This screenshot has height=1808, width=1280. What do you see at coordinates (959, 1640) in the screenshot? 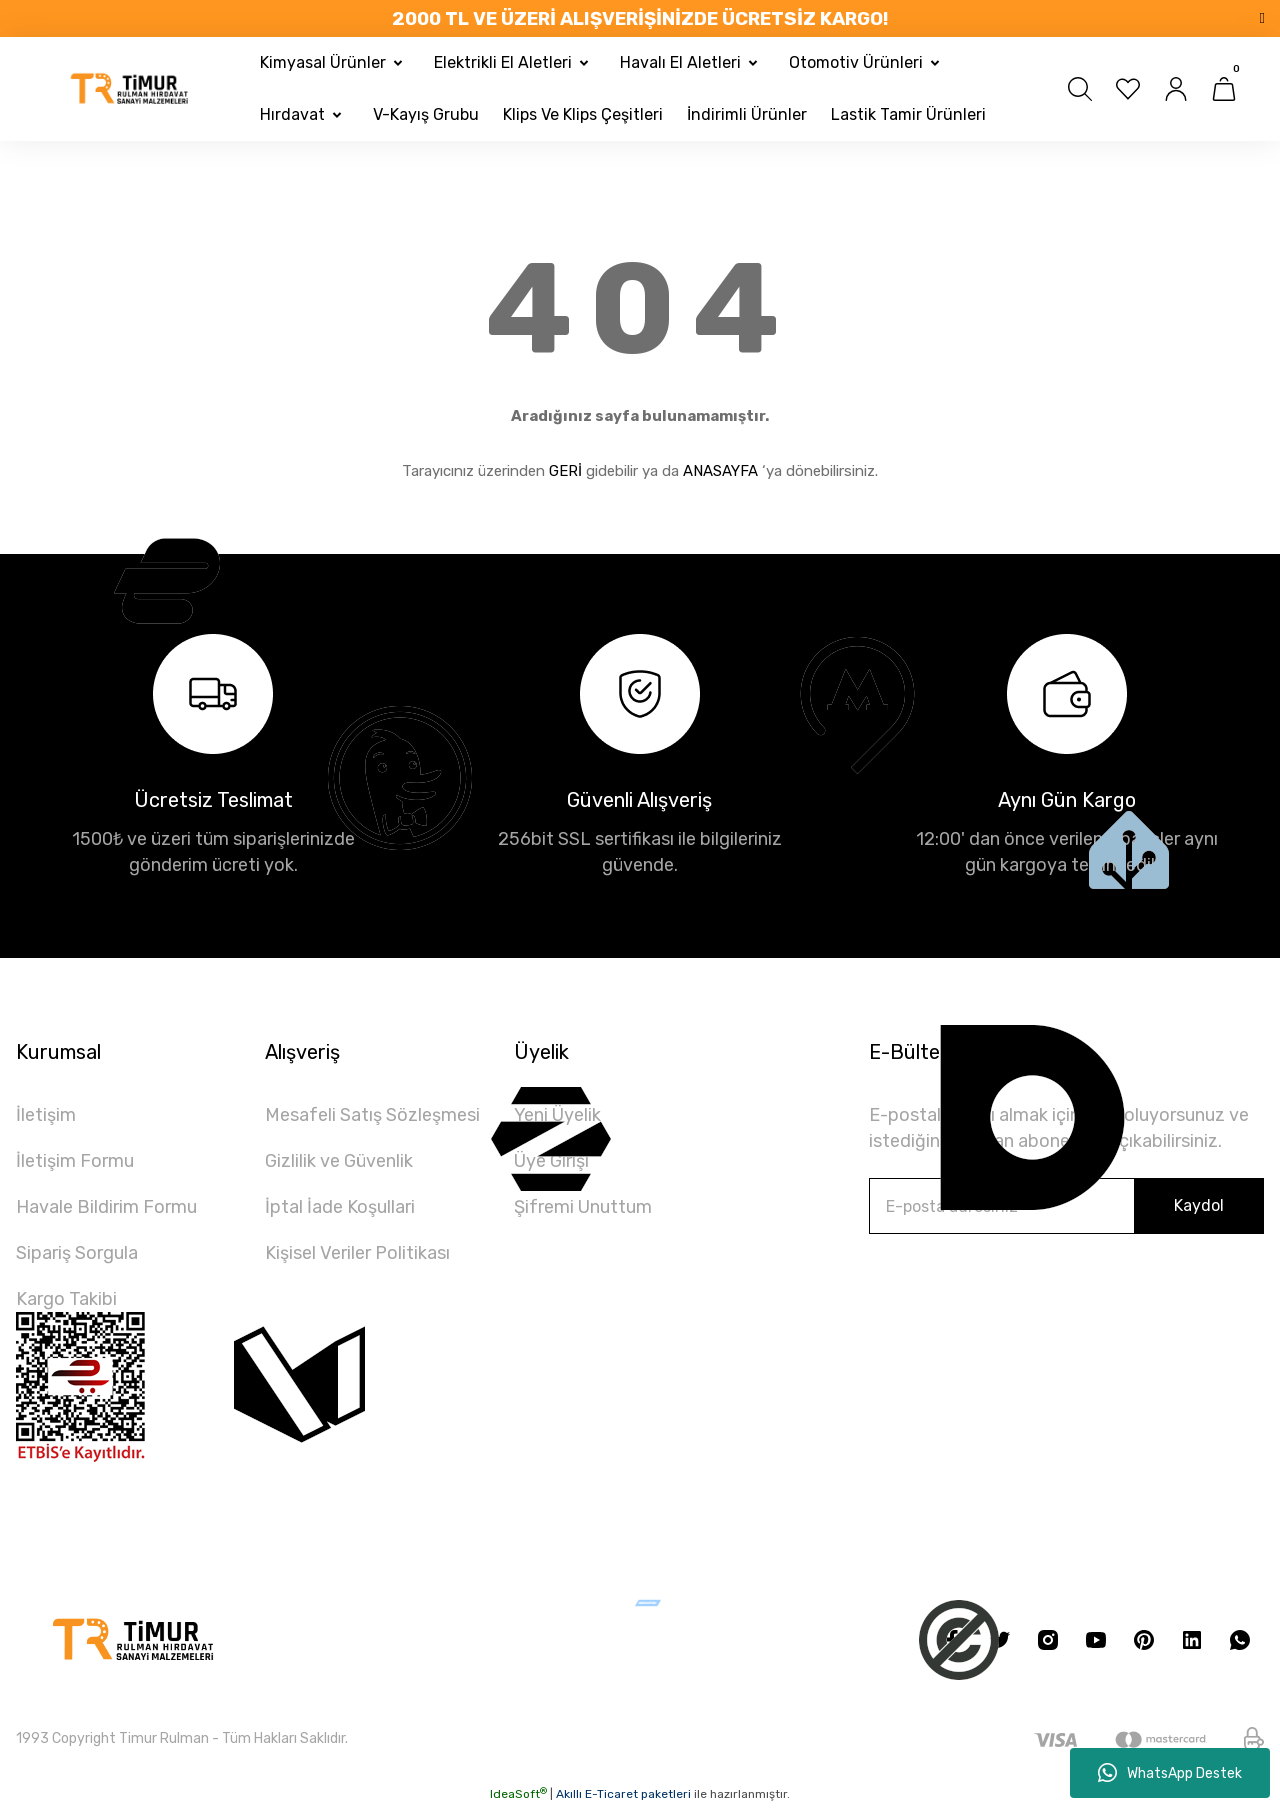
I see `indicates public domain or copyright-free content` at bounding box center [959, 1640].